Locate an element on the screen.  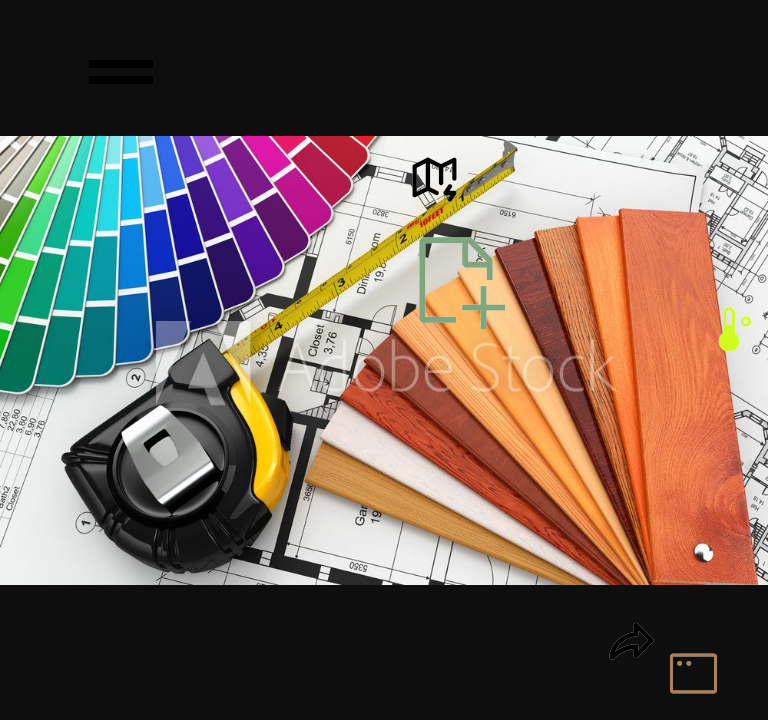
share content with others is located at coordinates (631, 643).